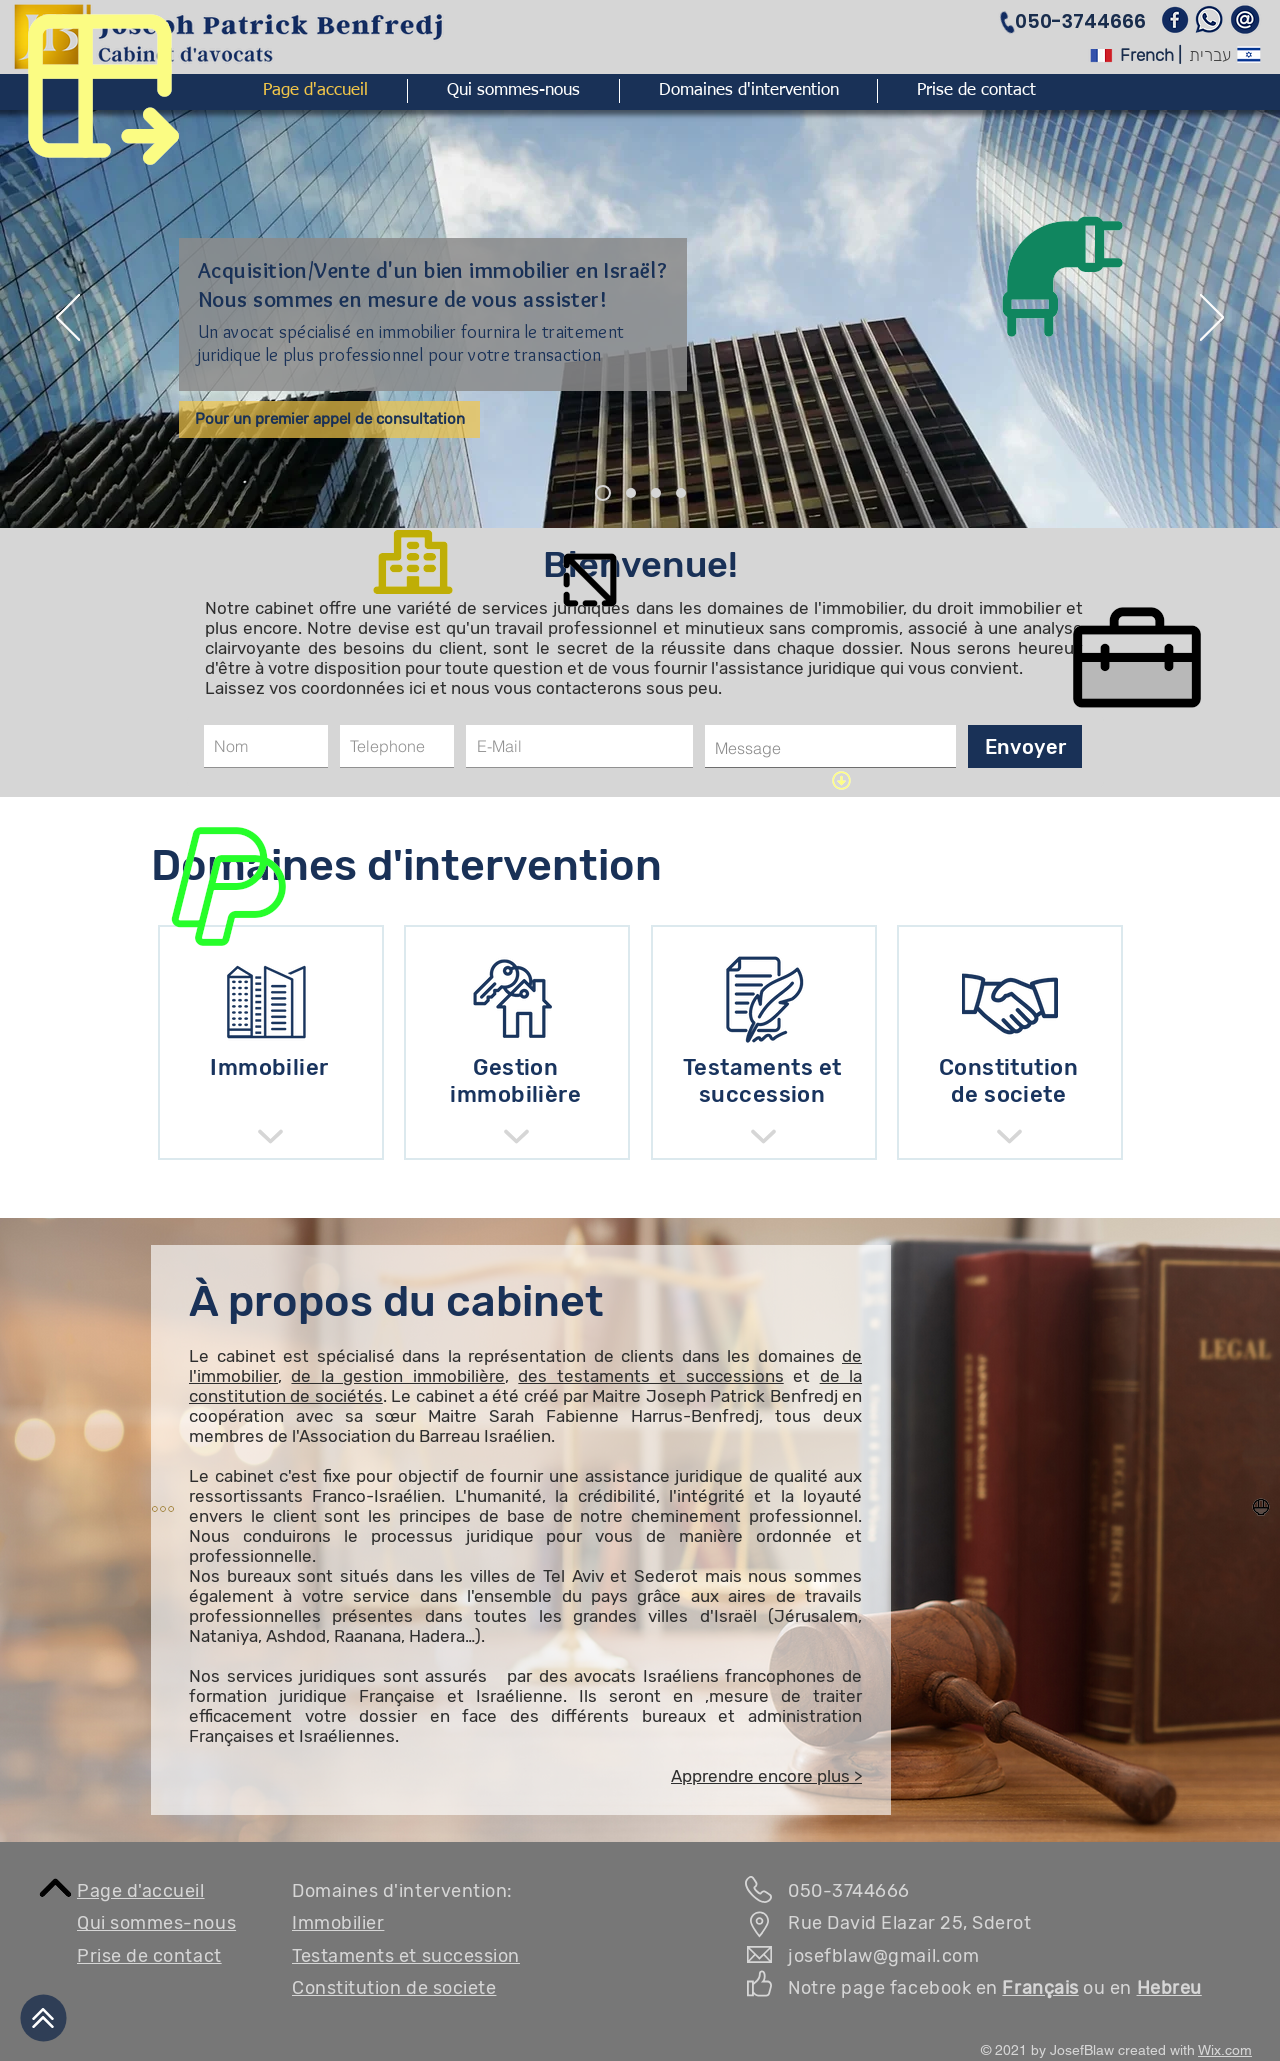 This screenshot has height=2061, width=1280. Describe the element at coordinates (1058, 272) in the screenshot. I see `plumbing or pipe connection settings` at that location.